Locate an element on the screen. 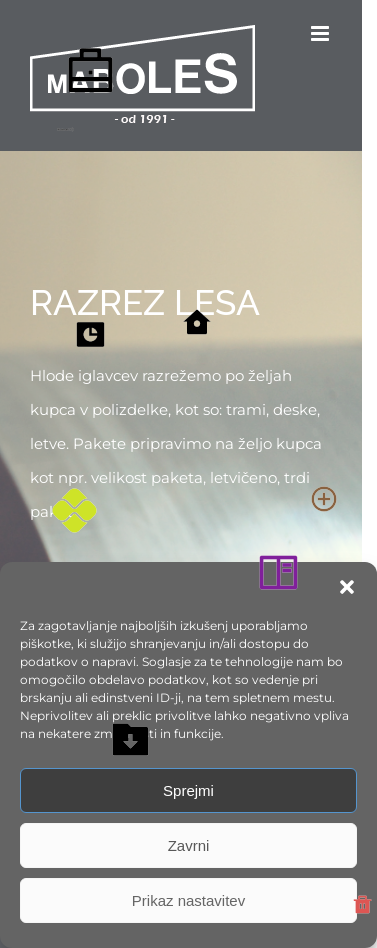  pay with pix instant payment is located at coordinates (74, 510).